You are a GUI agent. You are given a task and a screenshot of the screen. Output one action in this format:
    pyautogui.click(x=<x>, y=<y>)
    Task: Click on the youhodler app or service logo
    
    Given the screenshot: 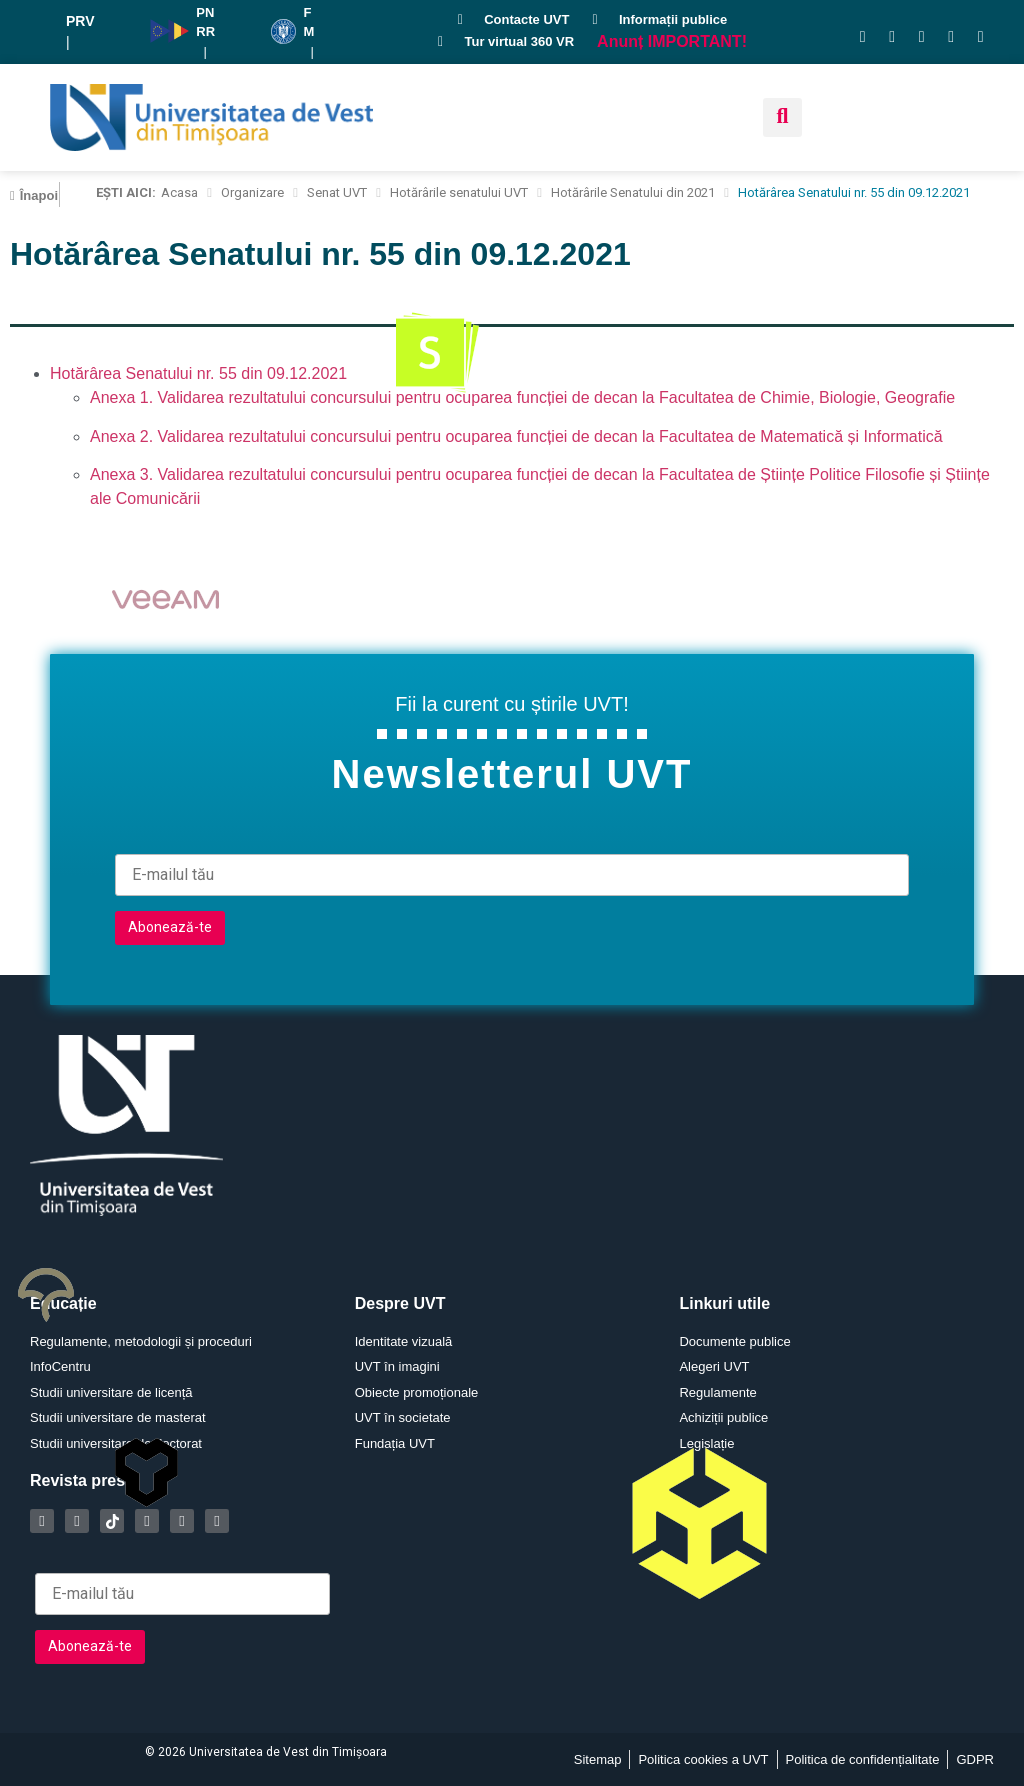 What is the action you would take?
    pyautogui.click(x=146, y=1472)
    